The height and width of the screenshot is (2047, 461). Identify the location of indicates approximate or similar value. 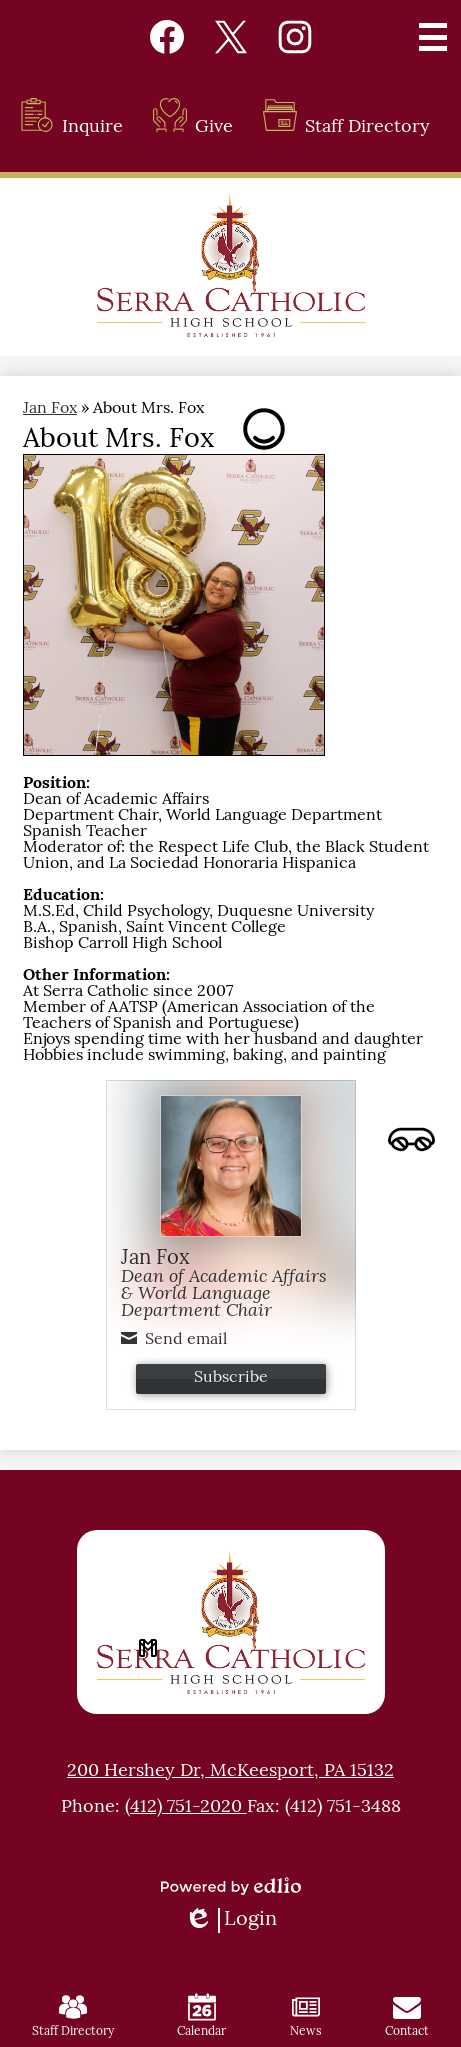
(155, 623).